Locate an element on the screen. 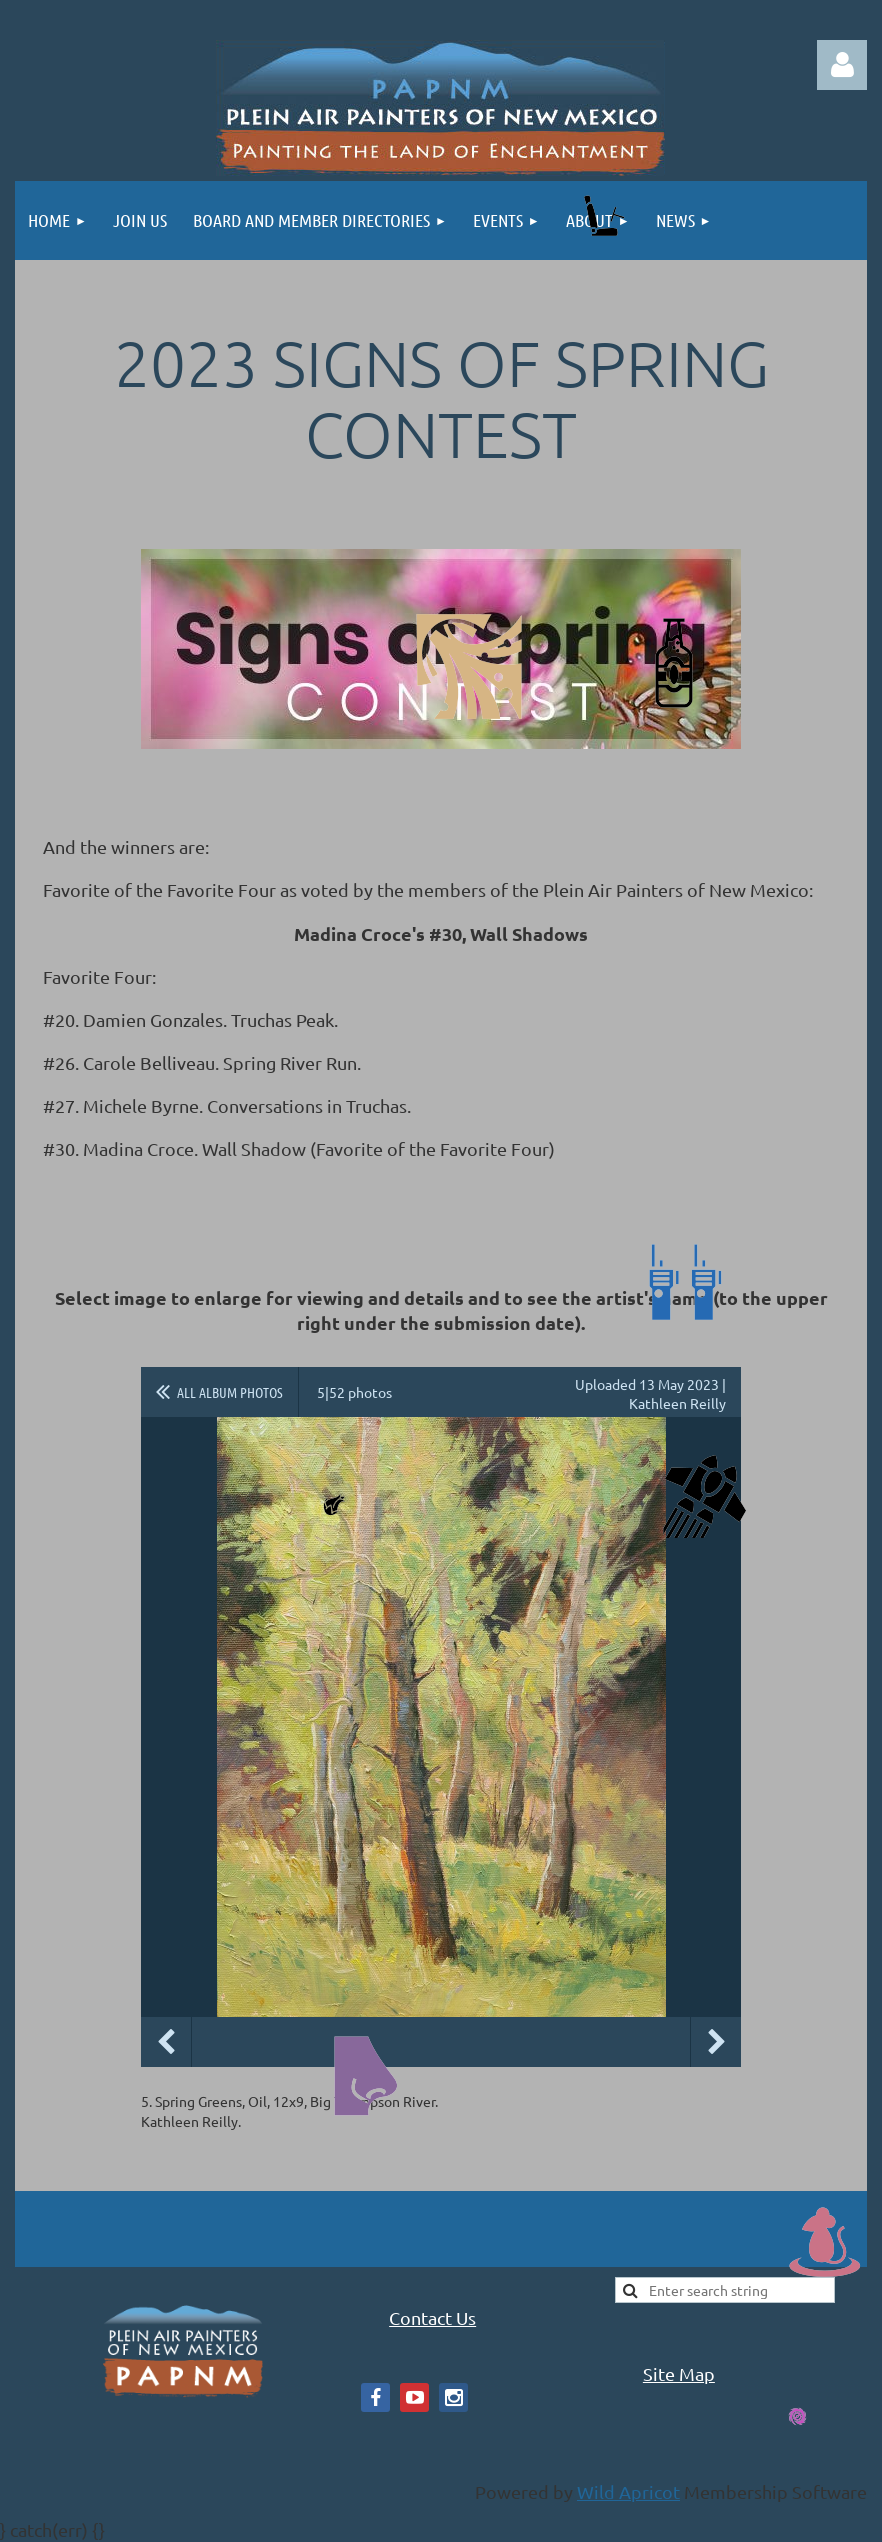 This screenshot has height=2542, width=882. activate breath attack or special ability is located at coordinates (468, 666).